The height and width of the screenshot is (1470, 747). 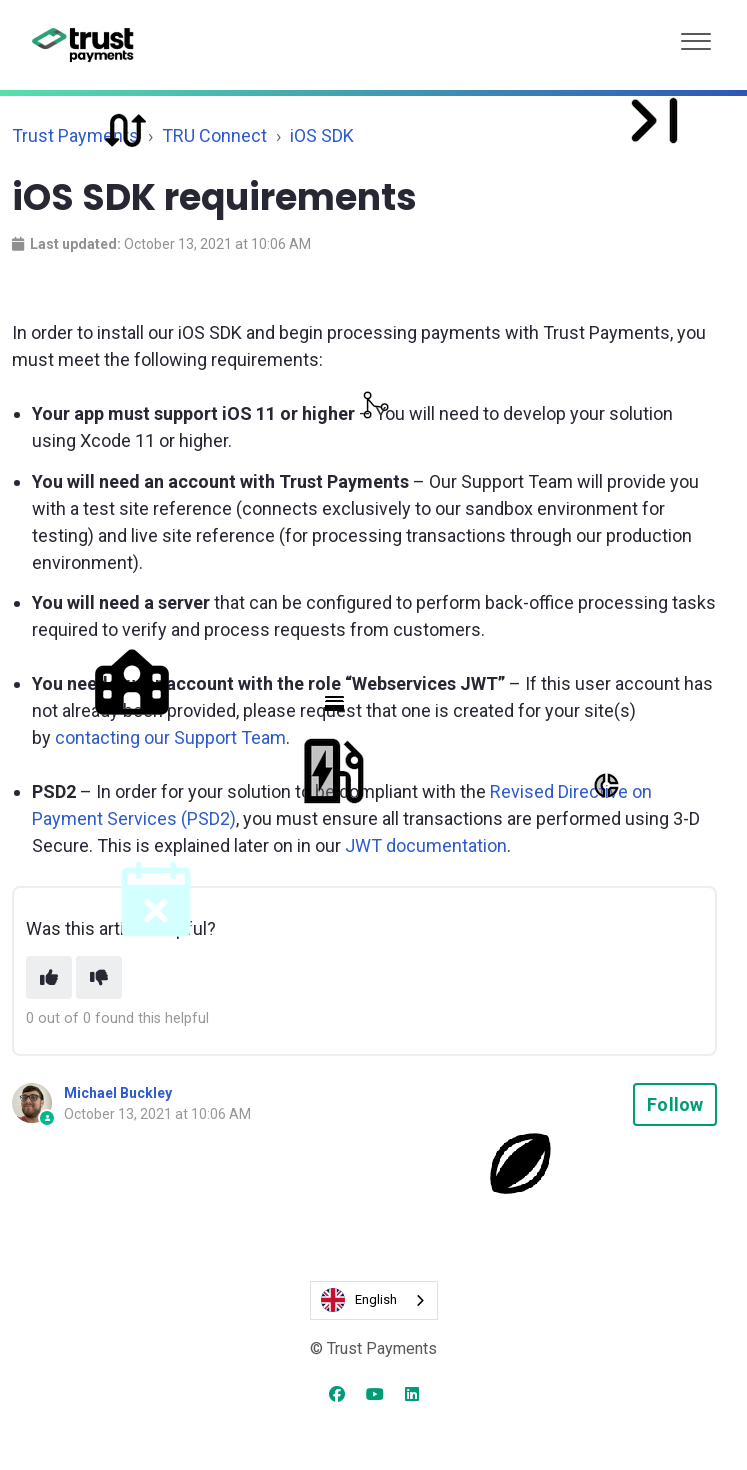 What do you see at coordinates (333, 771) in the screenshot?
I see `find nearby electric vehicle charging stations` at bounding box center [333, 771].